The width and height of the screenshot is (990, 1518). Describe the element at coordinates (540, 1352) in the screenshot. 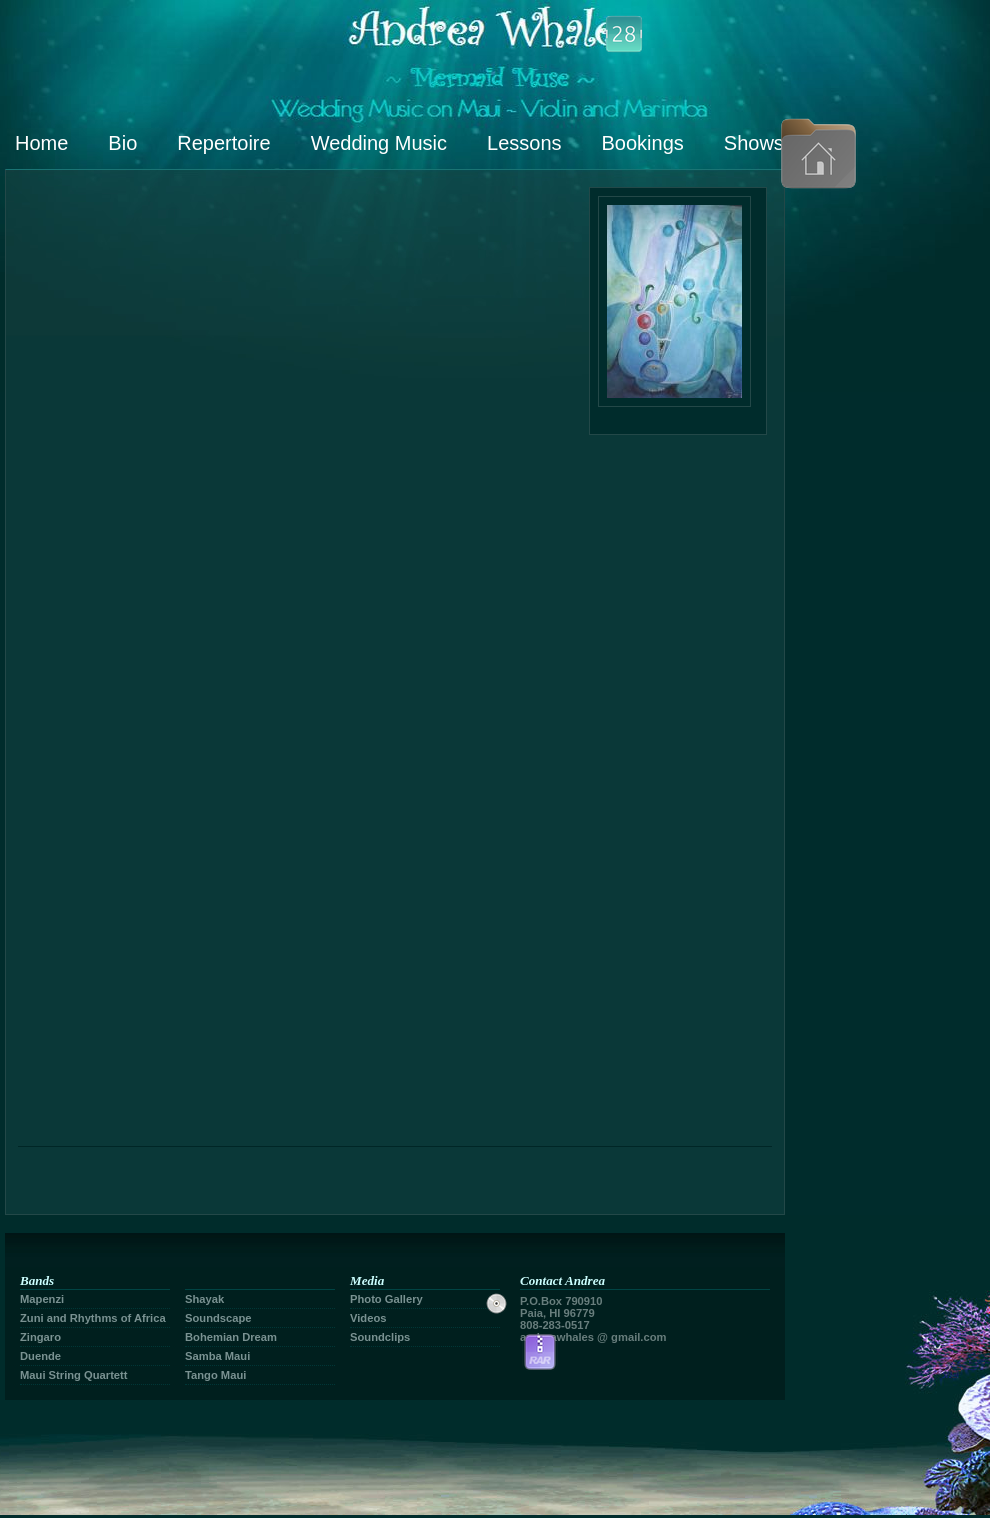

I see `a compressed RAR archive file` at that location.